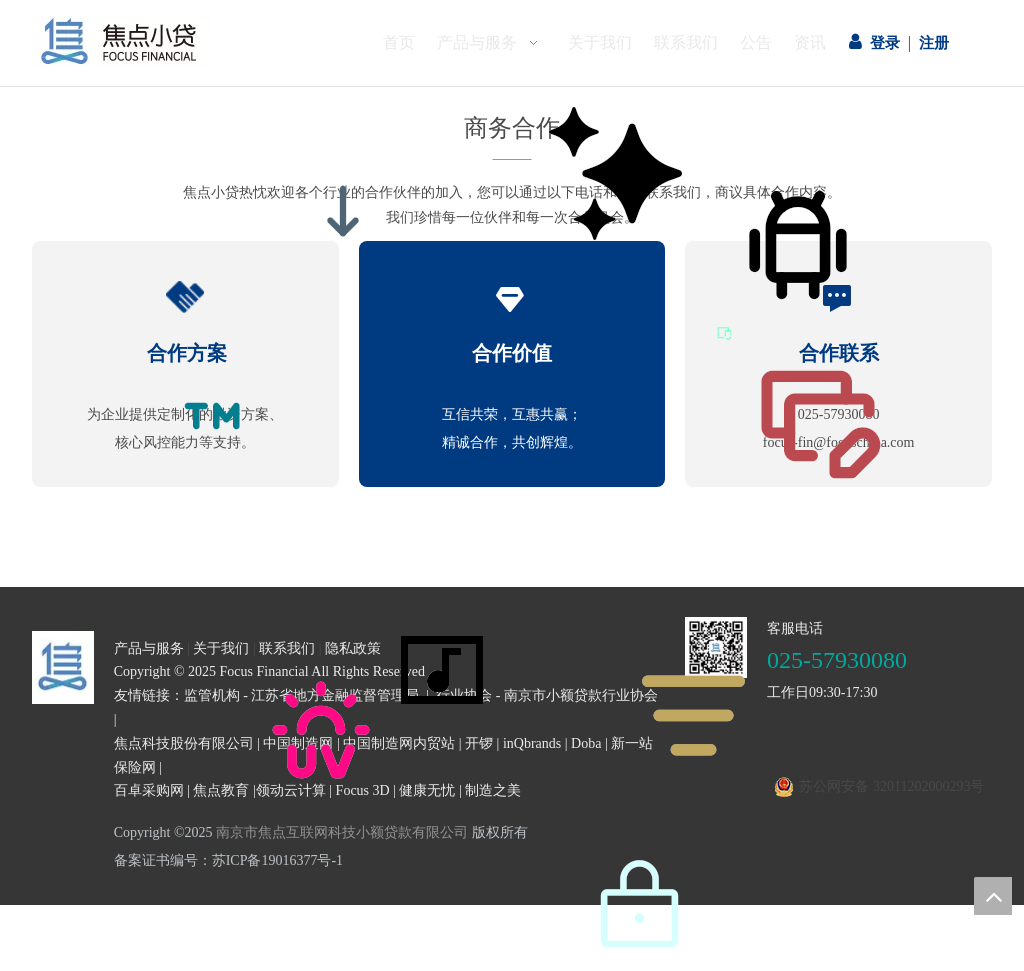 Image resolution: width=1024 pixels, height=971 pixels. What do you see at coordinates (798, 245) in the screenshot?
I see `android device or app indicator` at bounding box center [798, 245].